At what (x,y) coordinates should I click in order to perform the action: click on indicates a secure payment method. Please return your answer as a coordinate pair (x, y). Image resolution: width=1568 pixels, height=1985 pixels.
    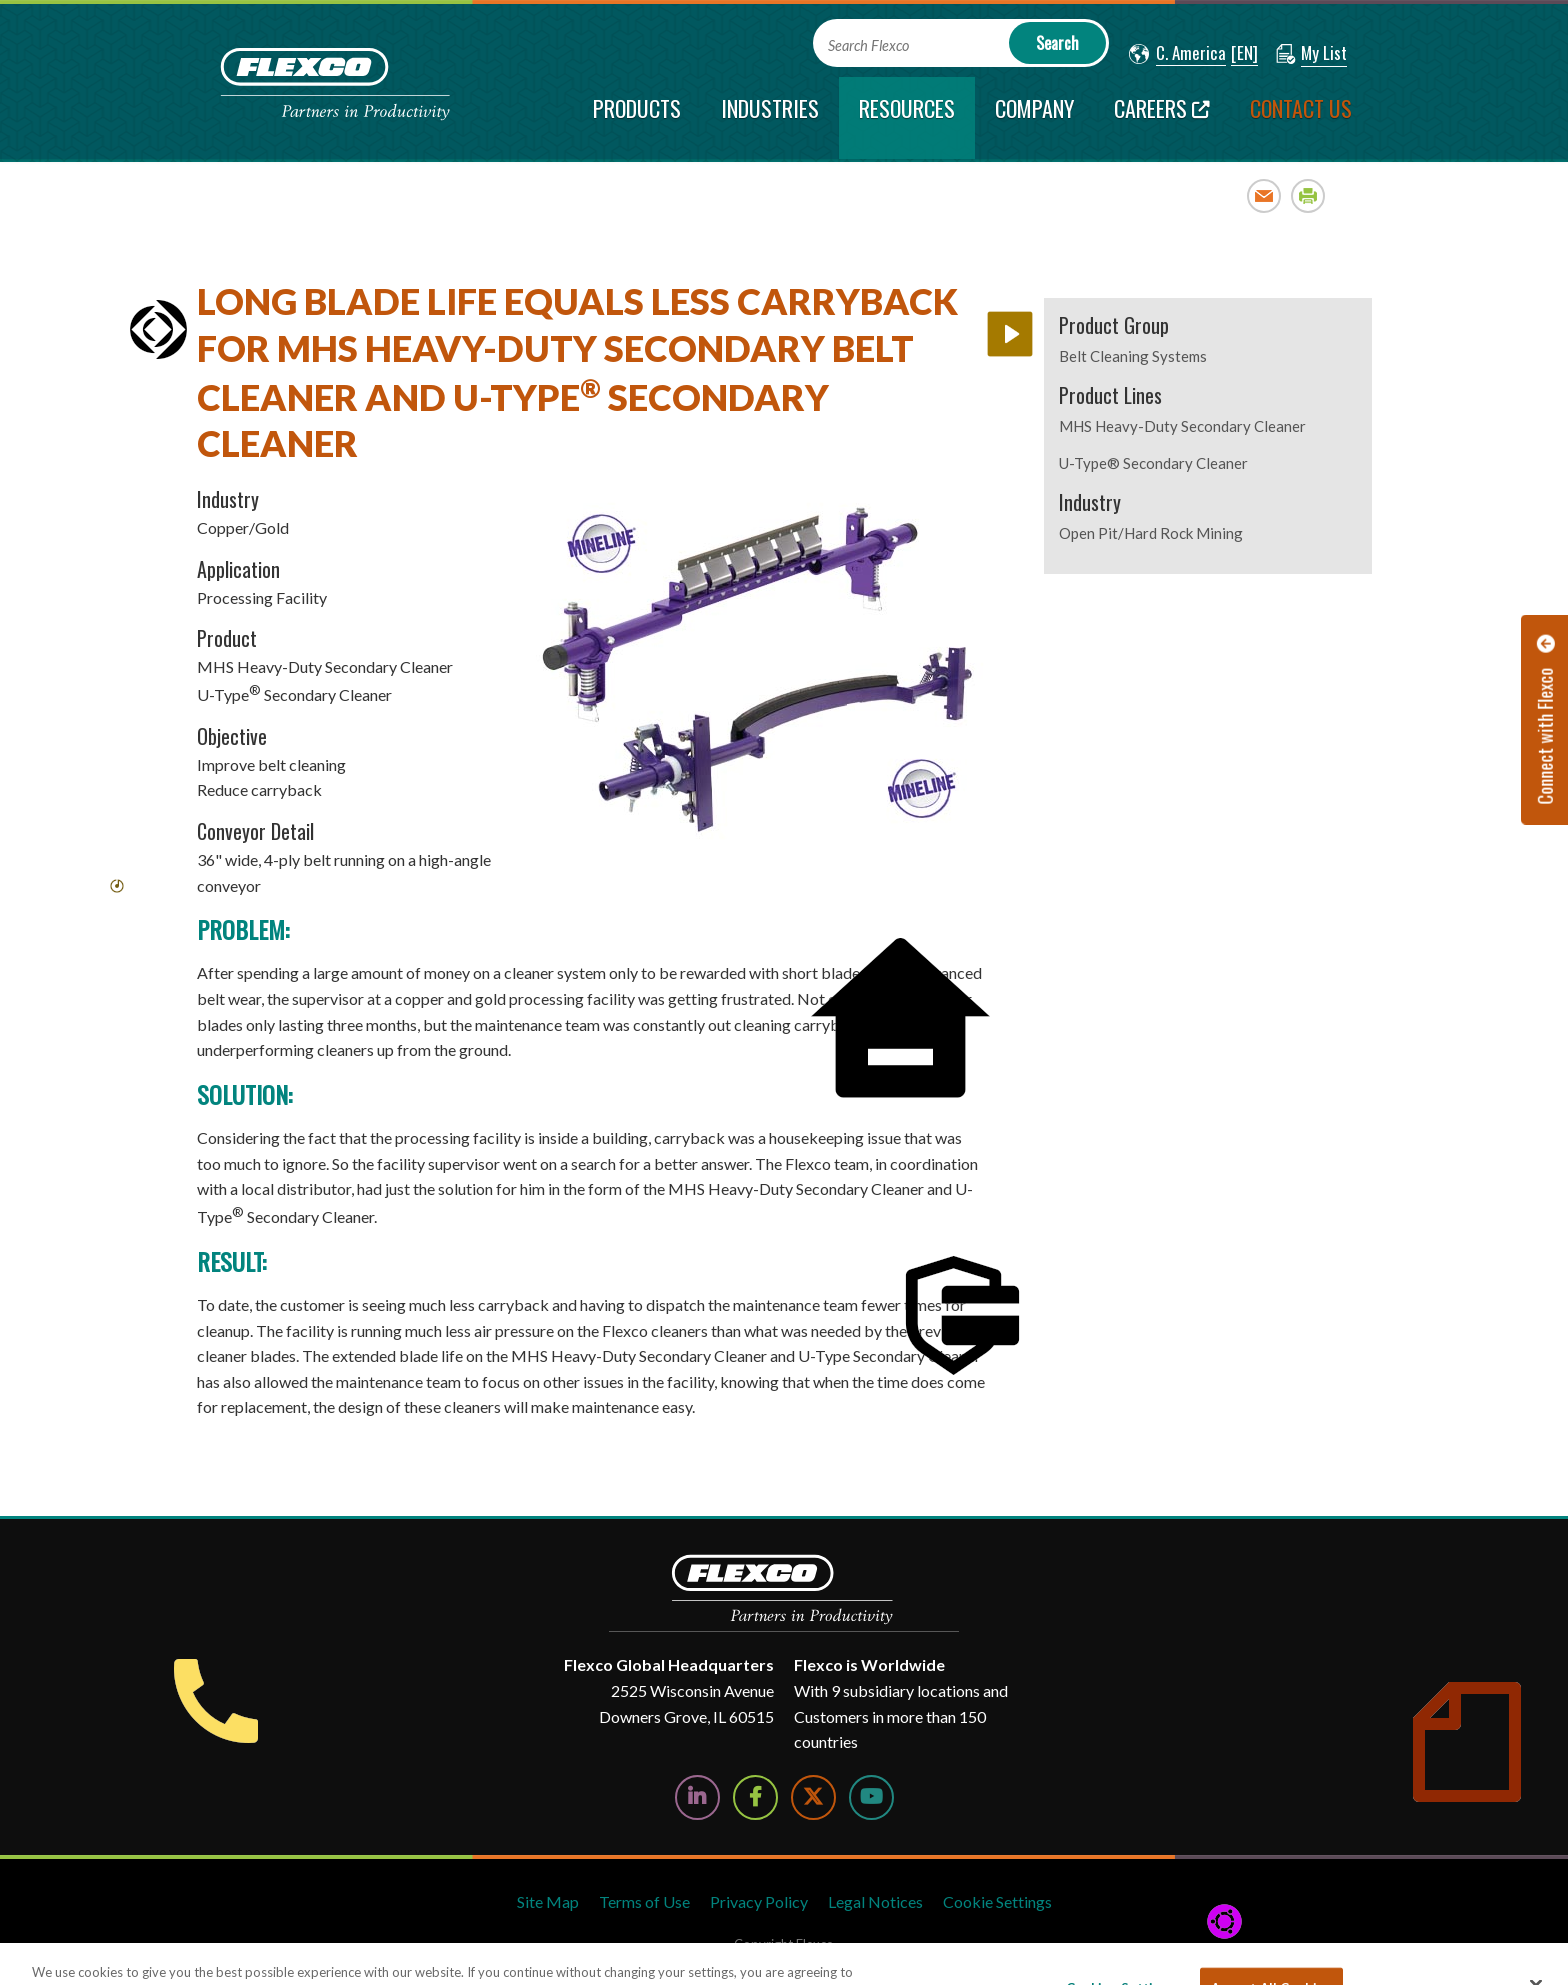
    Looking at the image, I should click on (959, 1315).